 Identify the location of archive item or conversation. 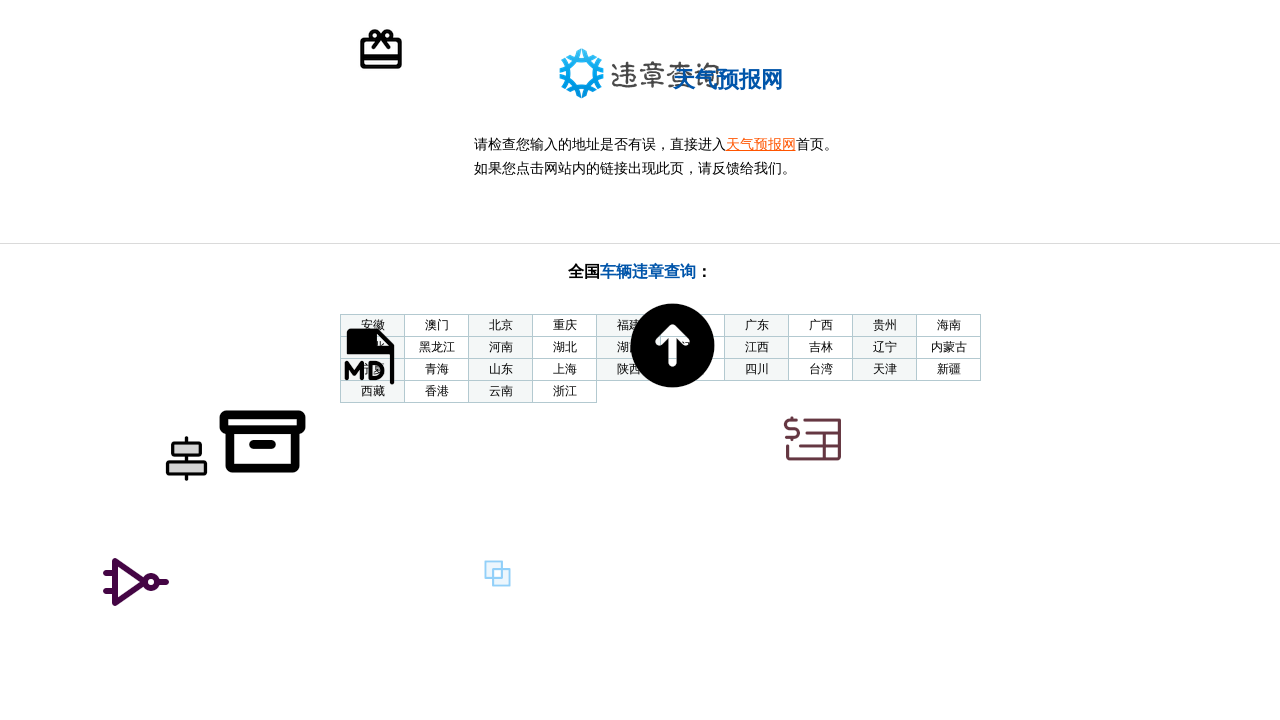
(262, 441).